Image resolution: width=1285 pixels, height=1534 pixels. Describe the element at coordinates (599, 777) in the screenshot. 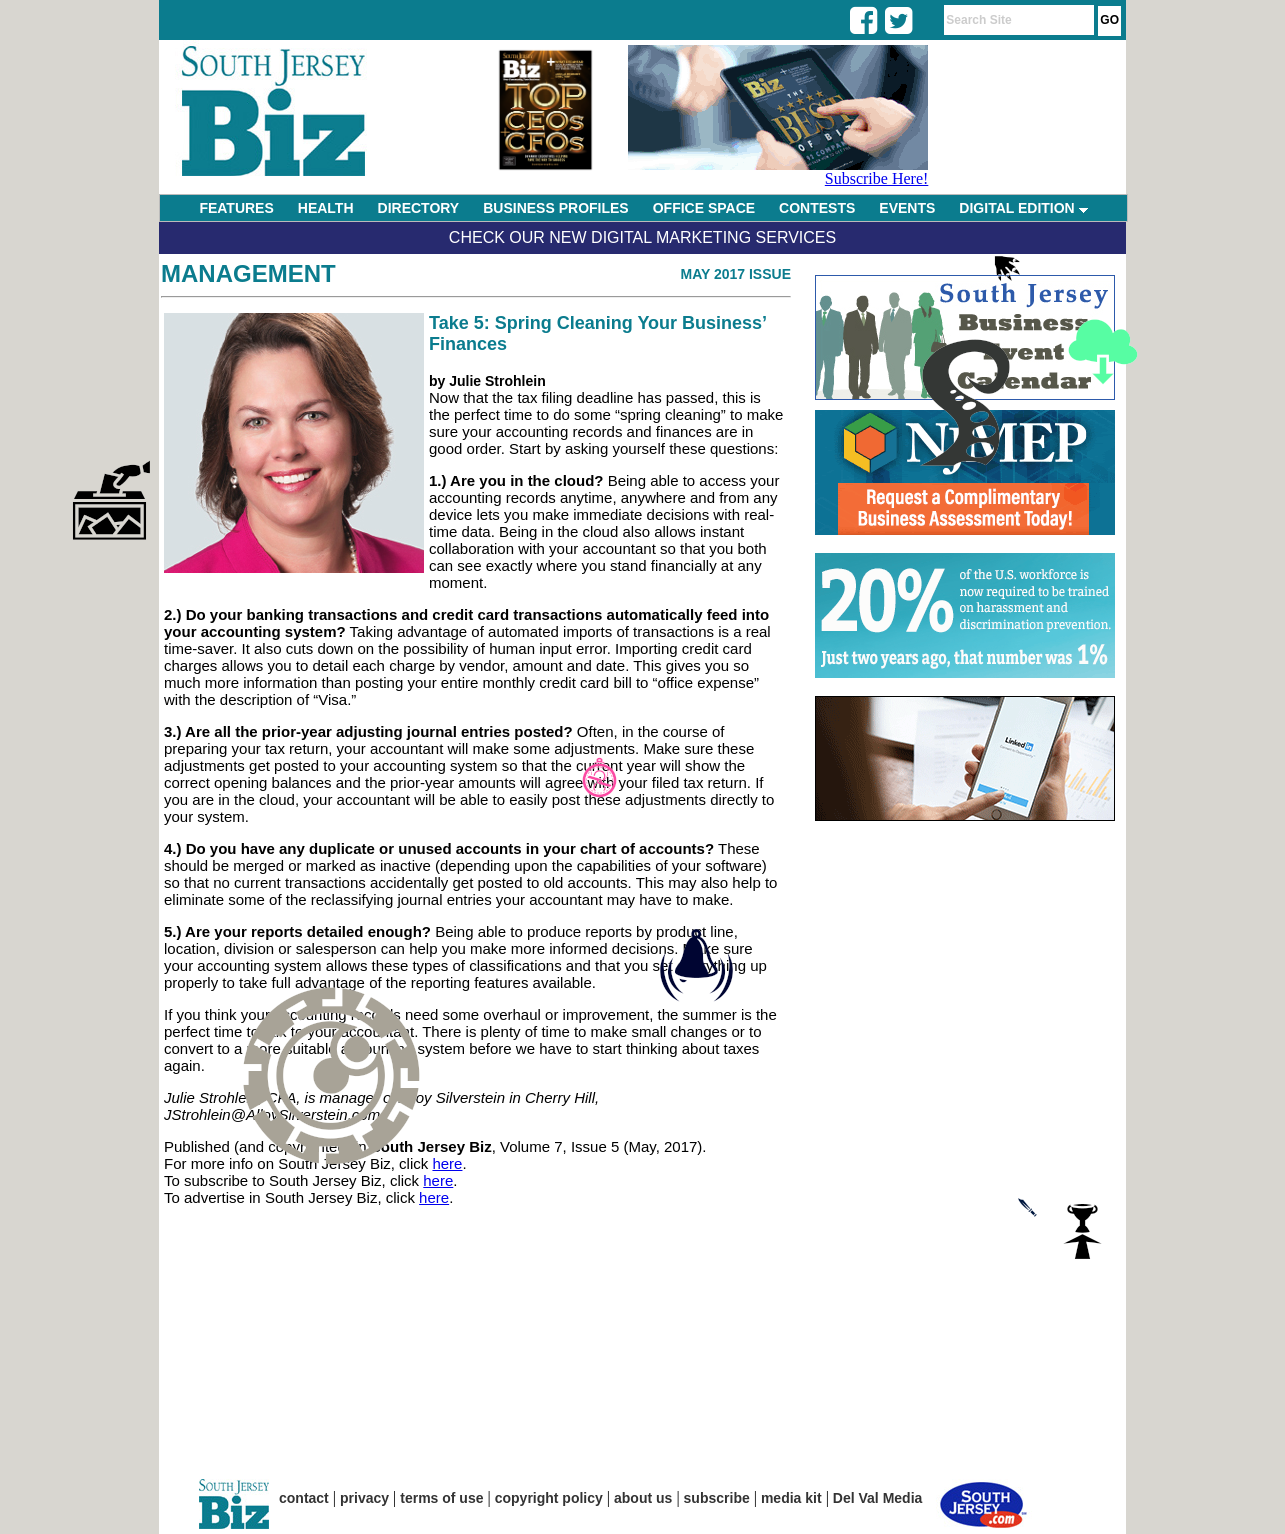

I see `navigate to astronomy or celestial tools` at that location.